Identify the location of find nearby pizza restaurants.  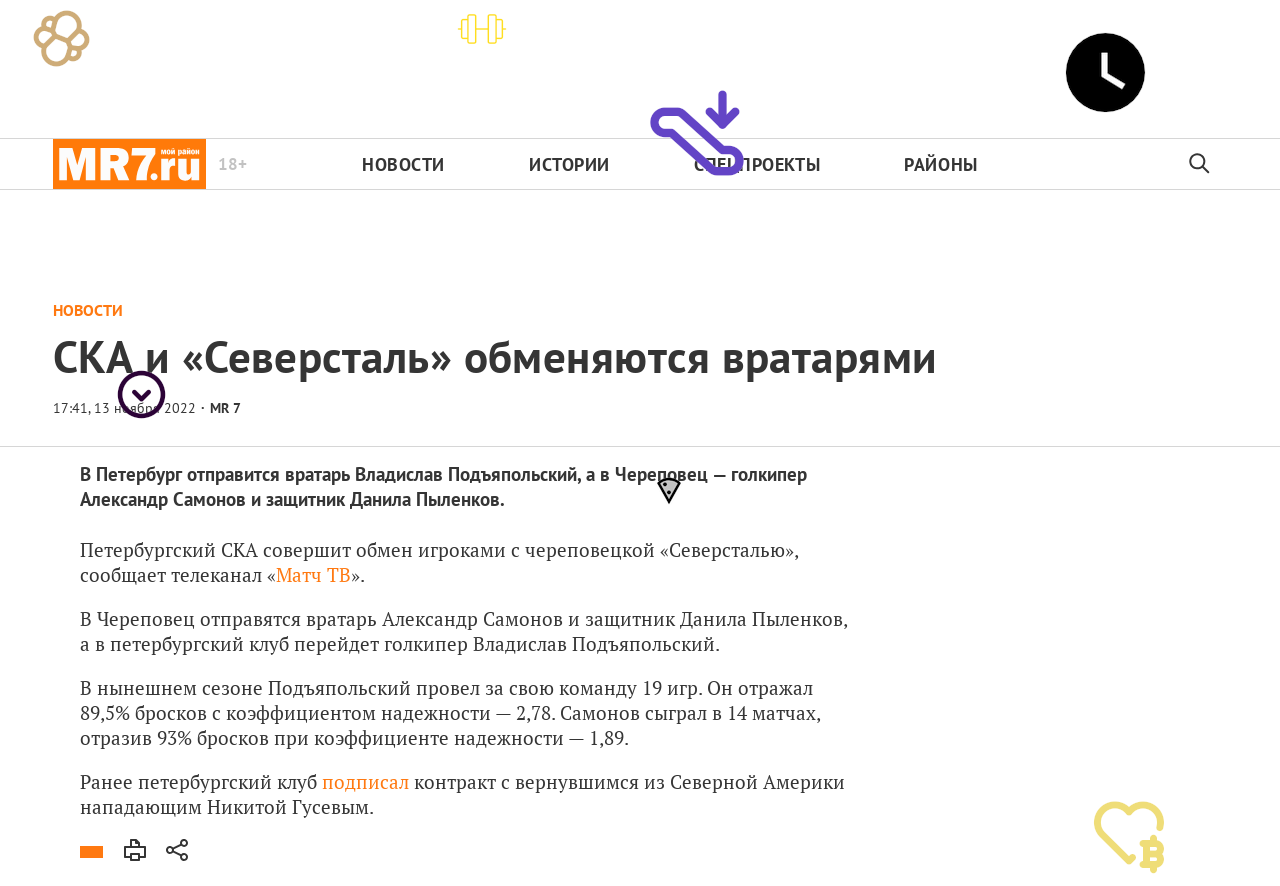
(669, 491).